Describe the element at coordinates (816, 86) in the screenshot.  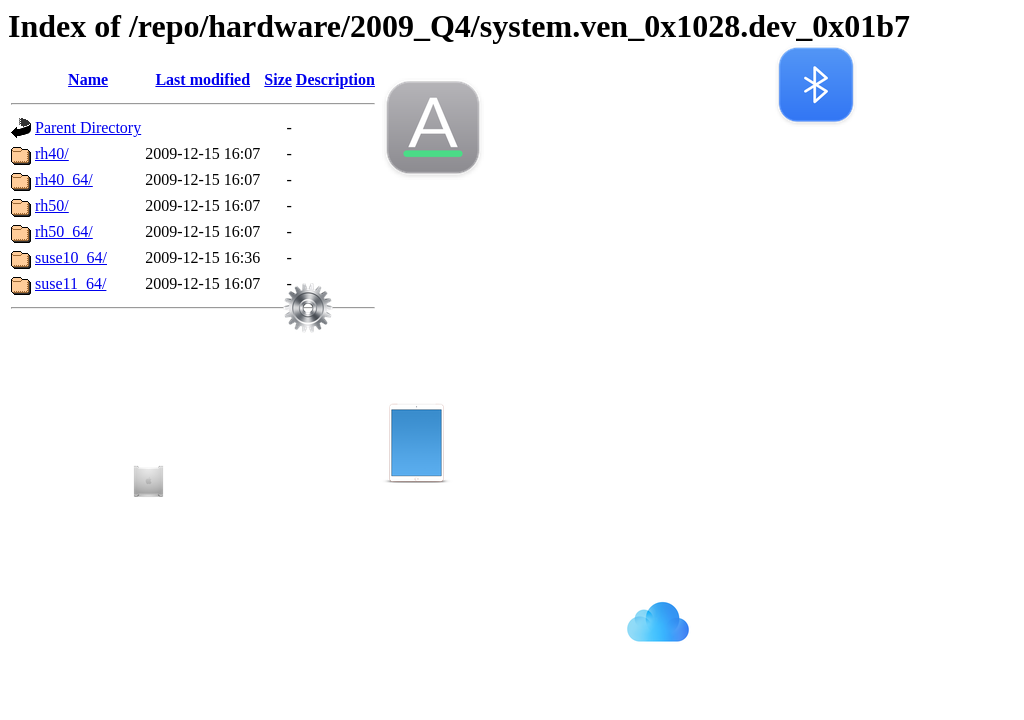
I see `open bluetooth settings` at that location.